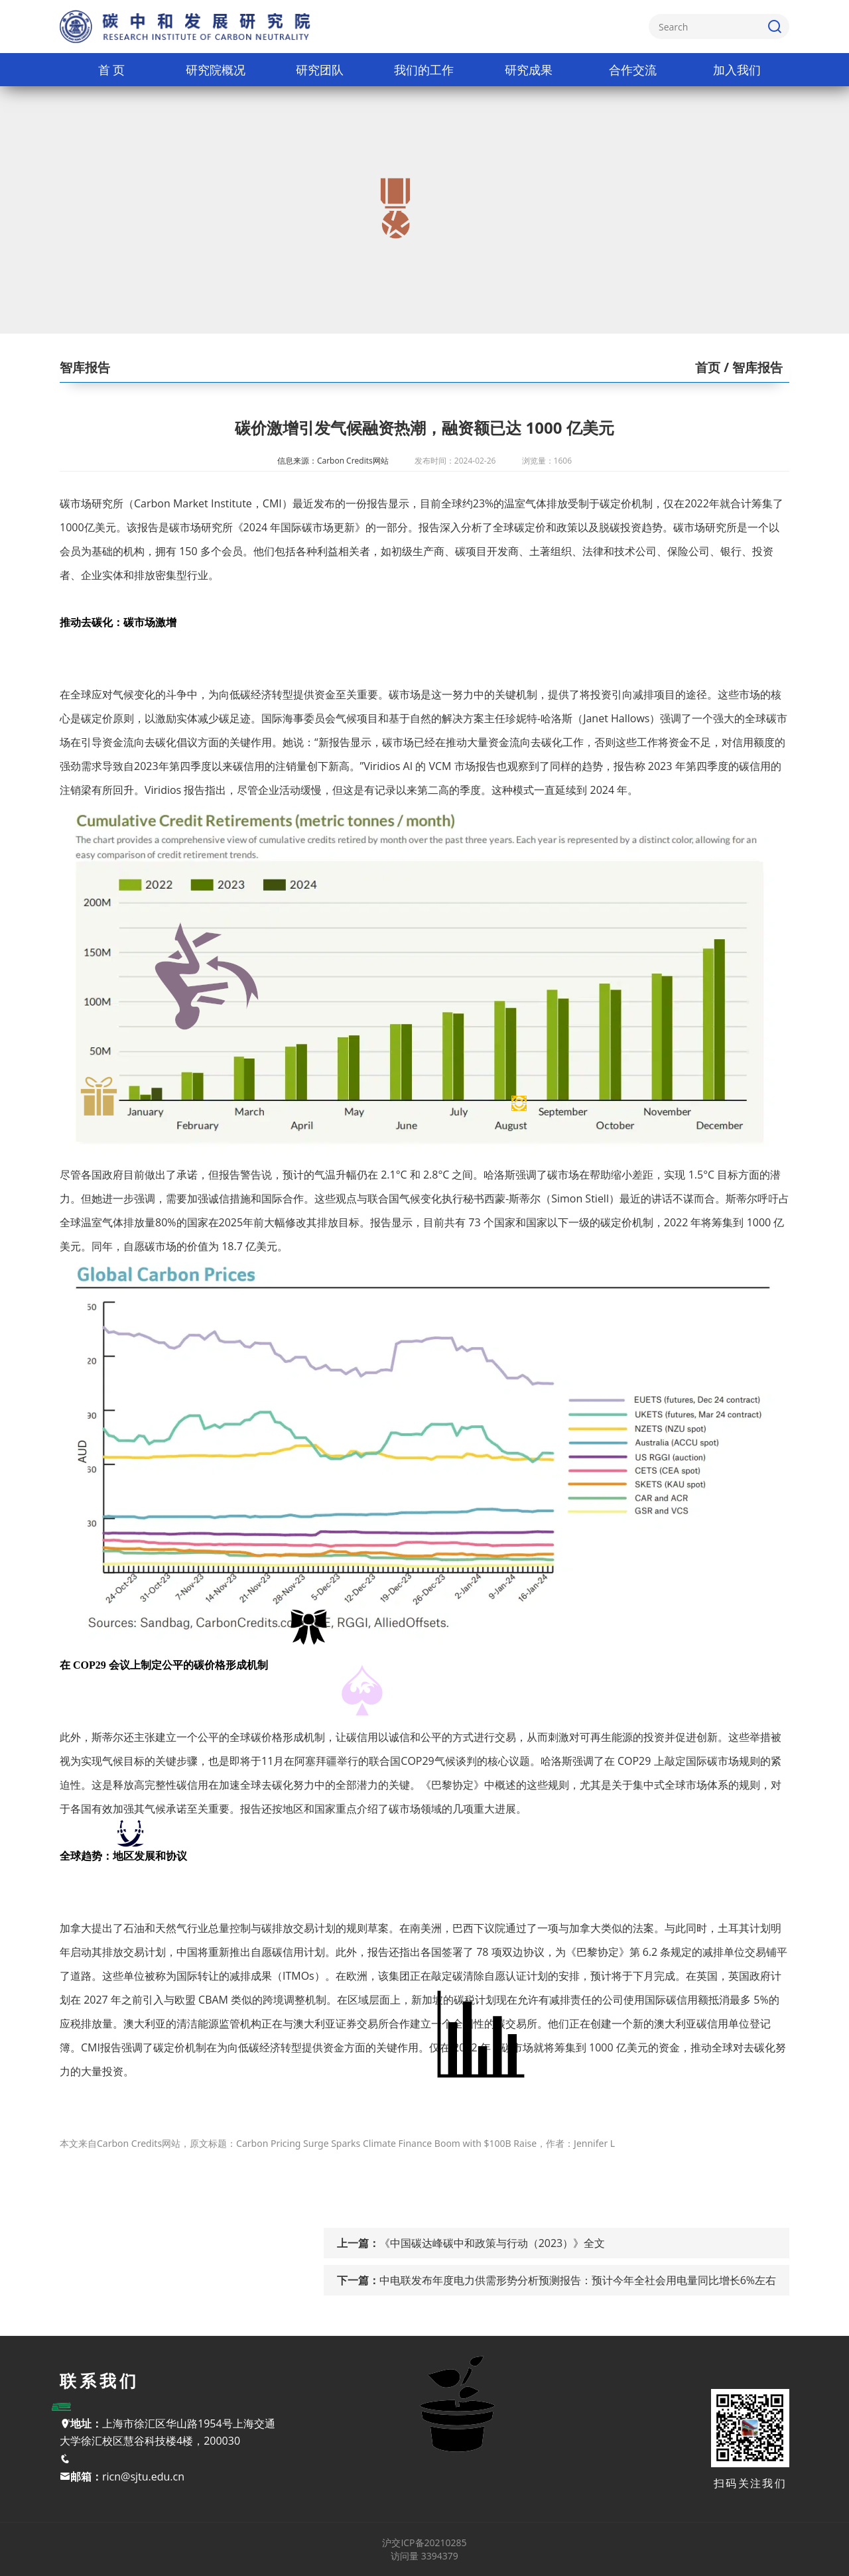 The width and height of the screenshot is (849, 2576). I want to click on indicates a hot streak or winning hand in a card game, so click(362, 1691).